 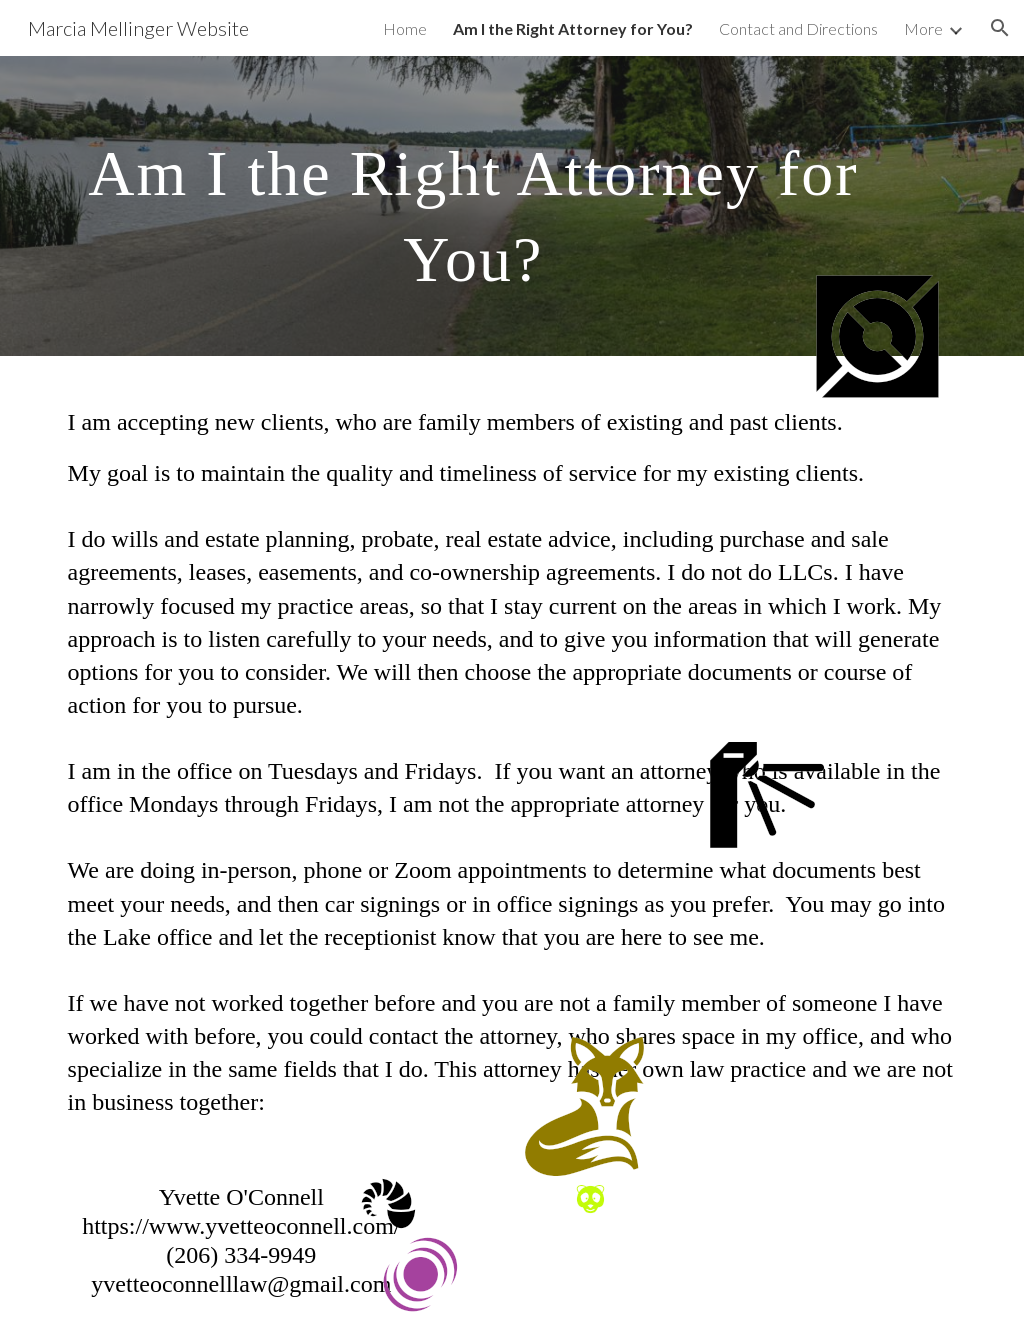 What do you see at coordinates (584, 1106) in the screenshot?
I see `fox character or avatar icon` at bounding box center [584, 1106].